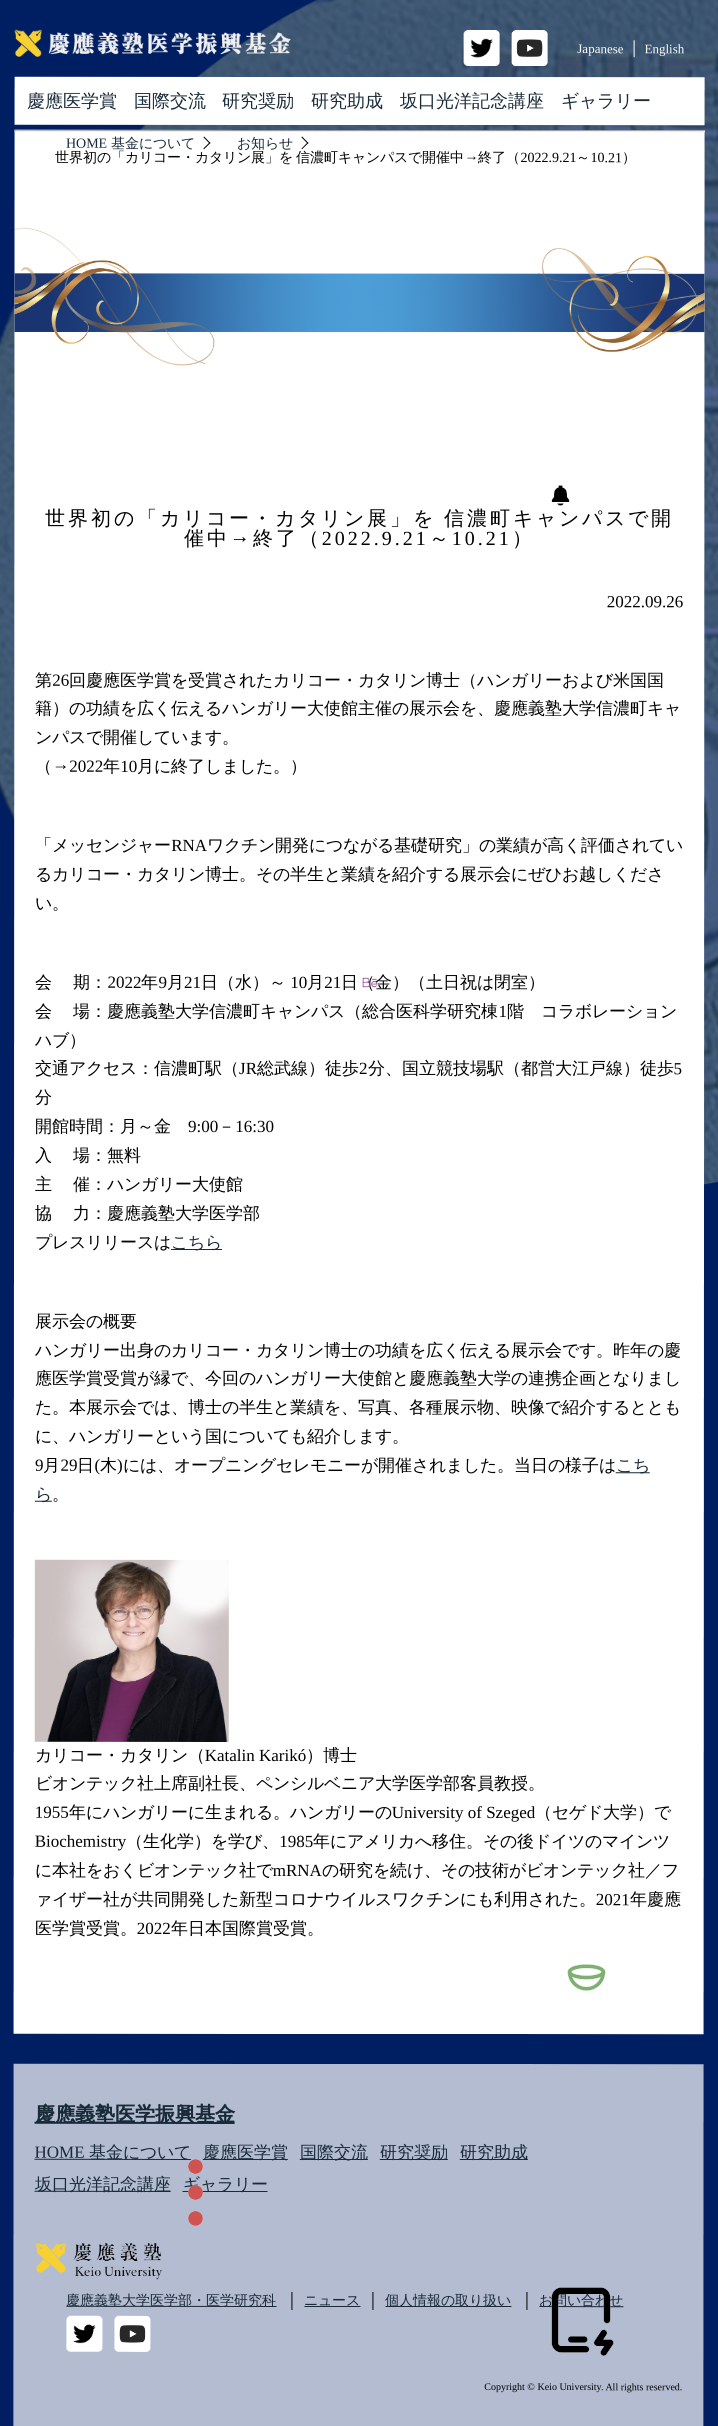 This screenshot has height=2426, width=718. Describe the element at coordinates (581, 2320) in the screenshot. I see `iPad charging status` at that location.